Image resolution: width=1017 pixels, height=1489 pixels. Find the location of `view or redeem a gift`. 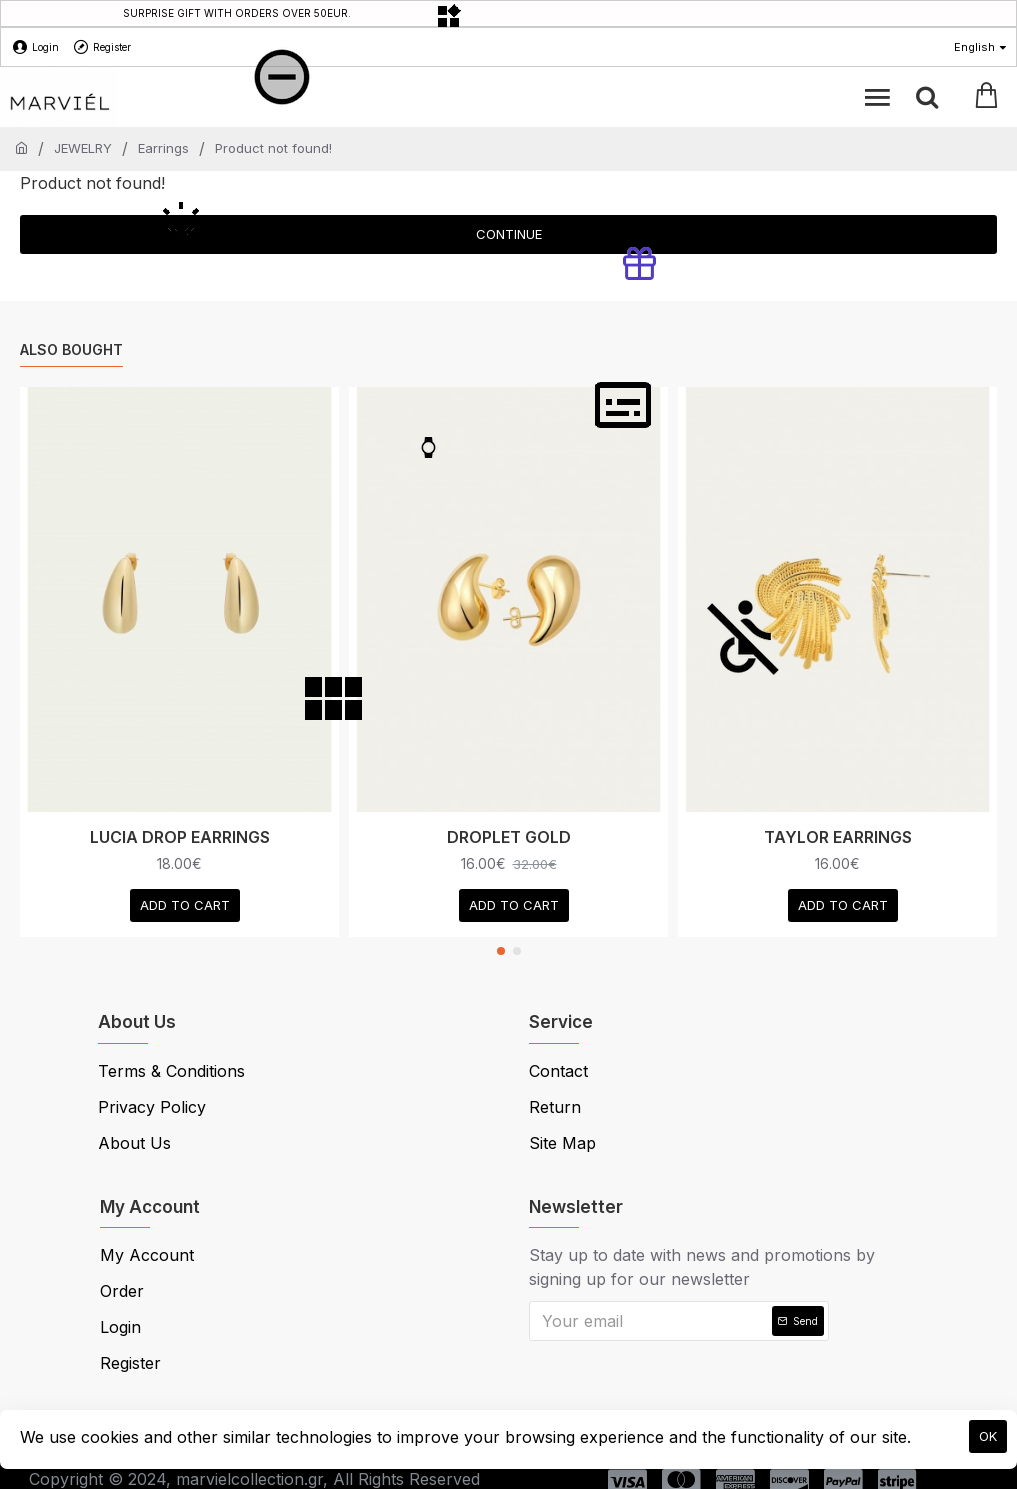

view or redeem a gift is located at coordinates (639, 263).